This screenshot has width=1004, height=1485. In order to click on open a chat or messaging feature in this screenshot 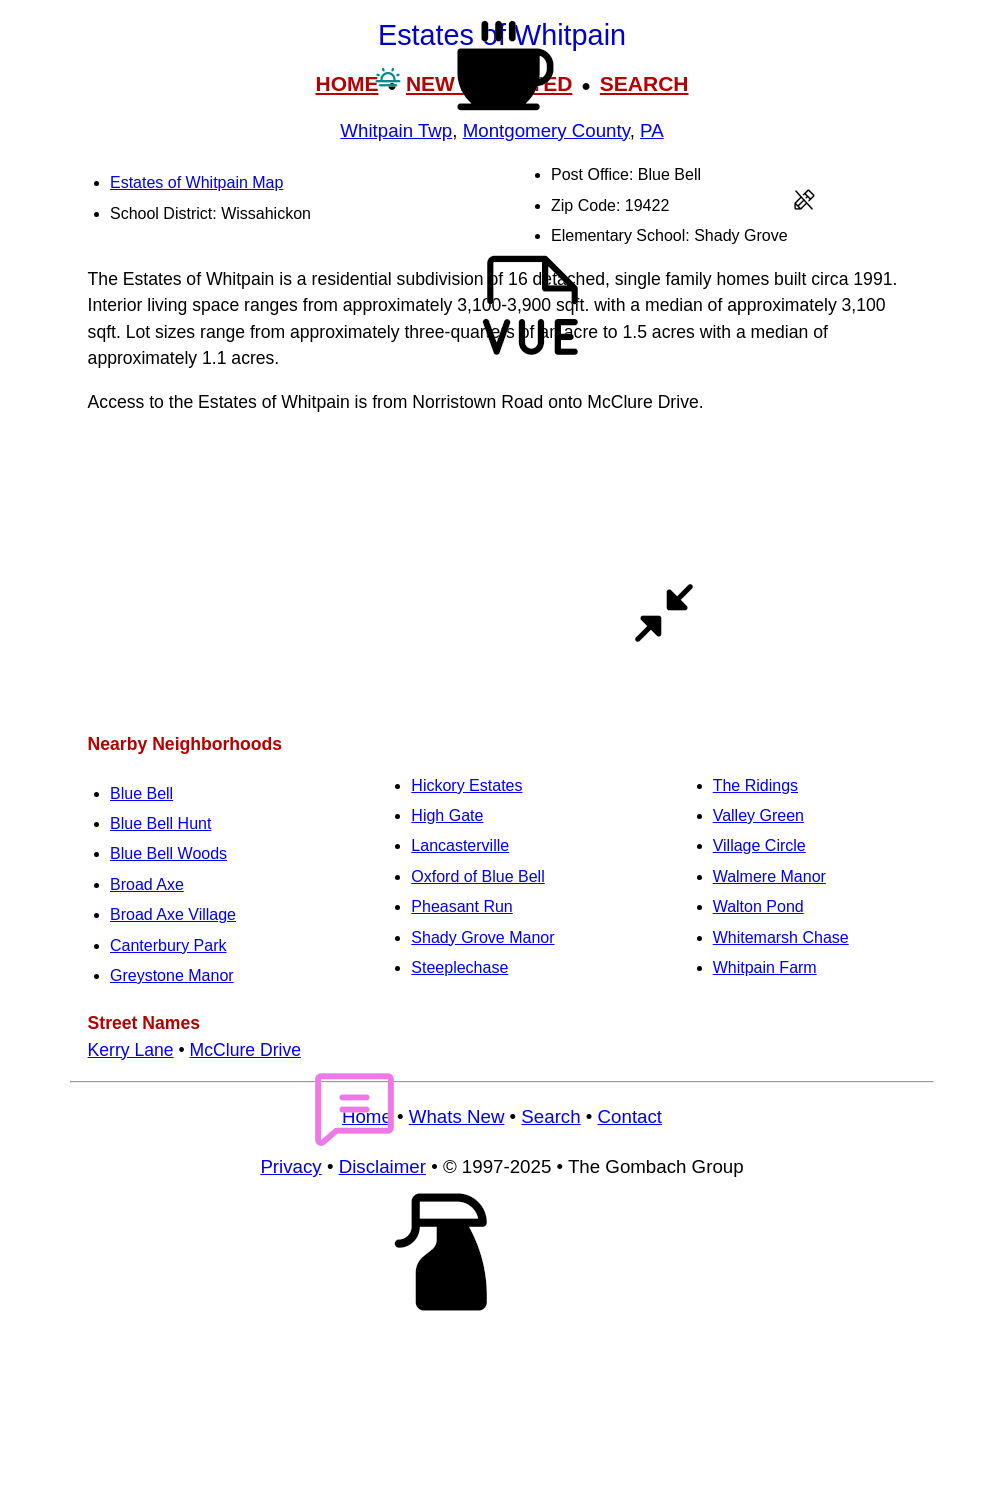, I will do `click(354, 1103)`.